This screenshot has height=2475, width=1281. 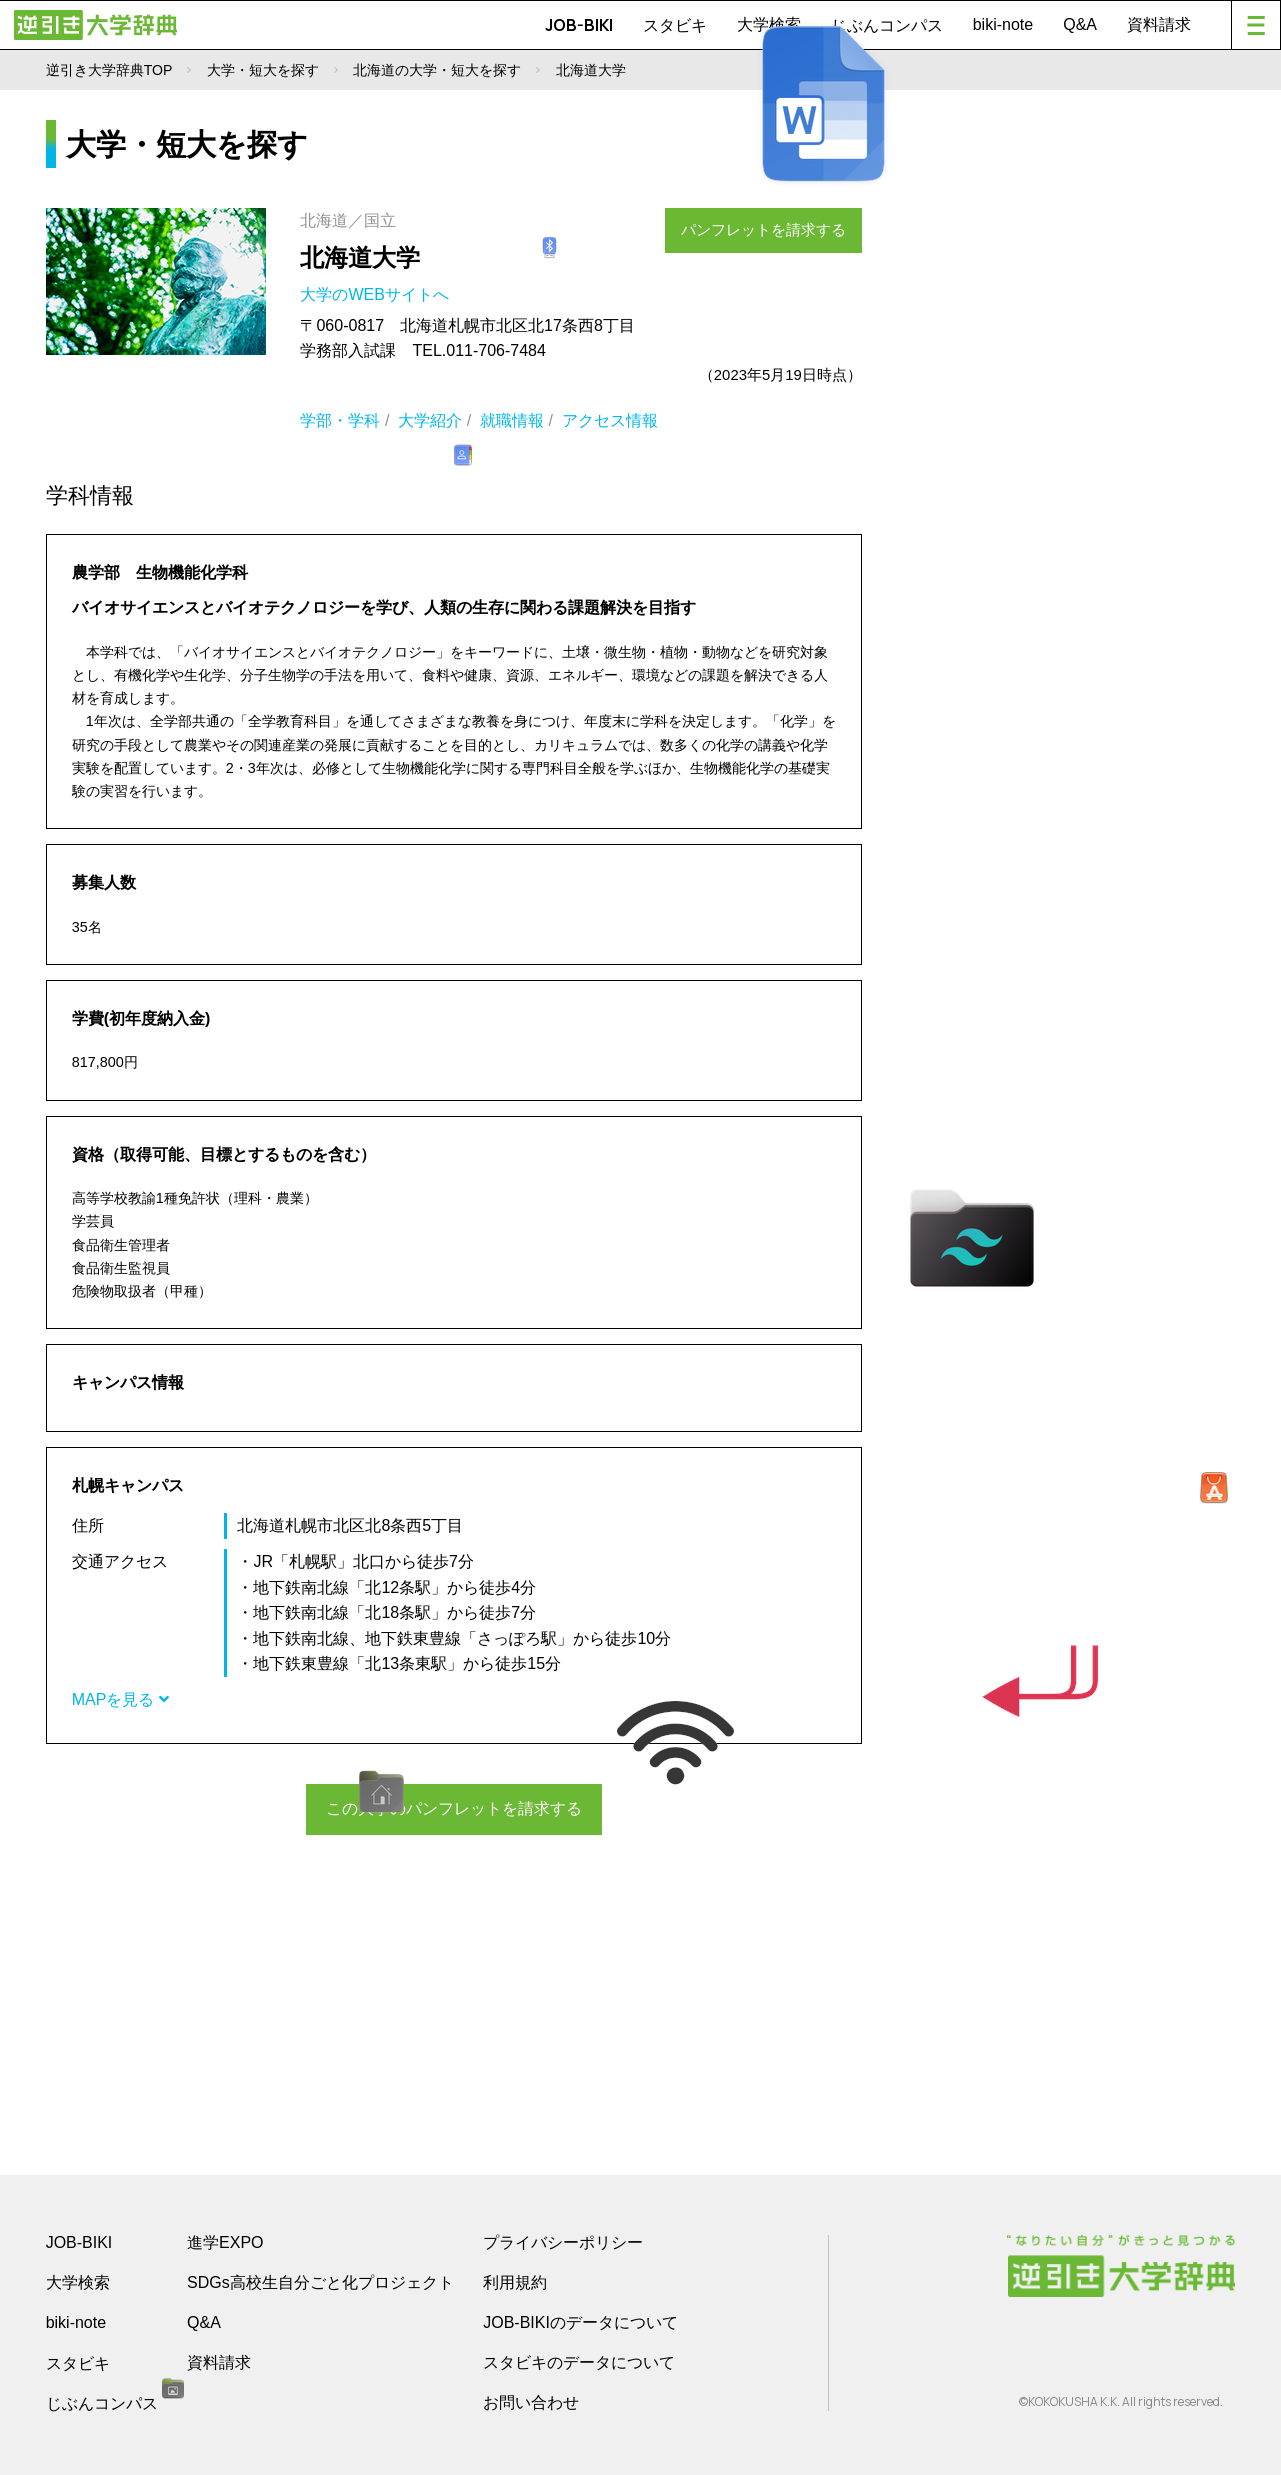 What do you see at coordinates (823, 103) in the screenshot?
I see `microsoft word document file` at bounding box center [823, 103].